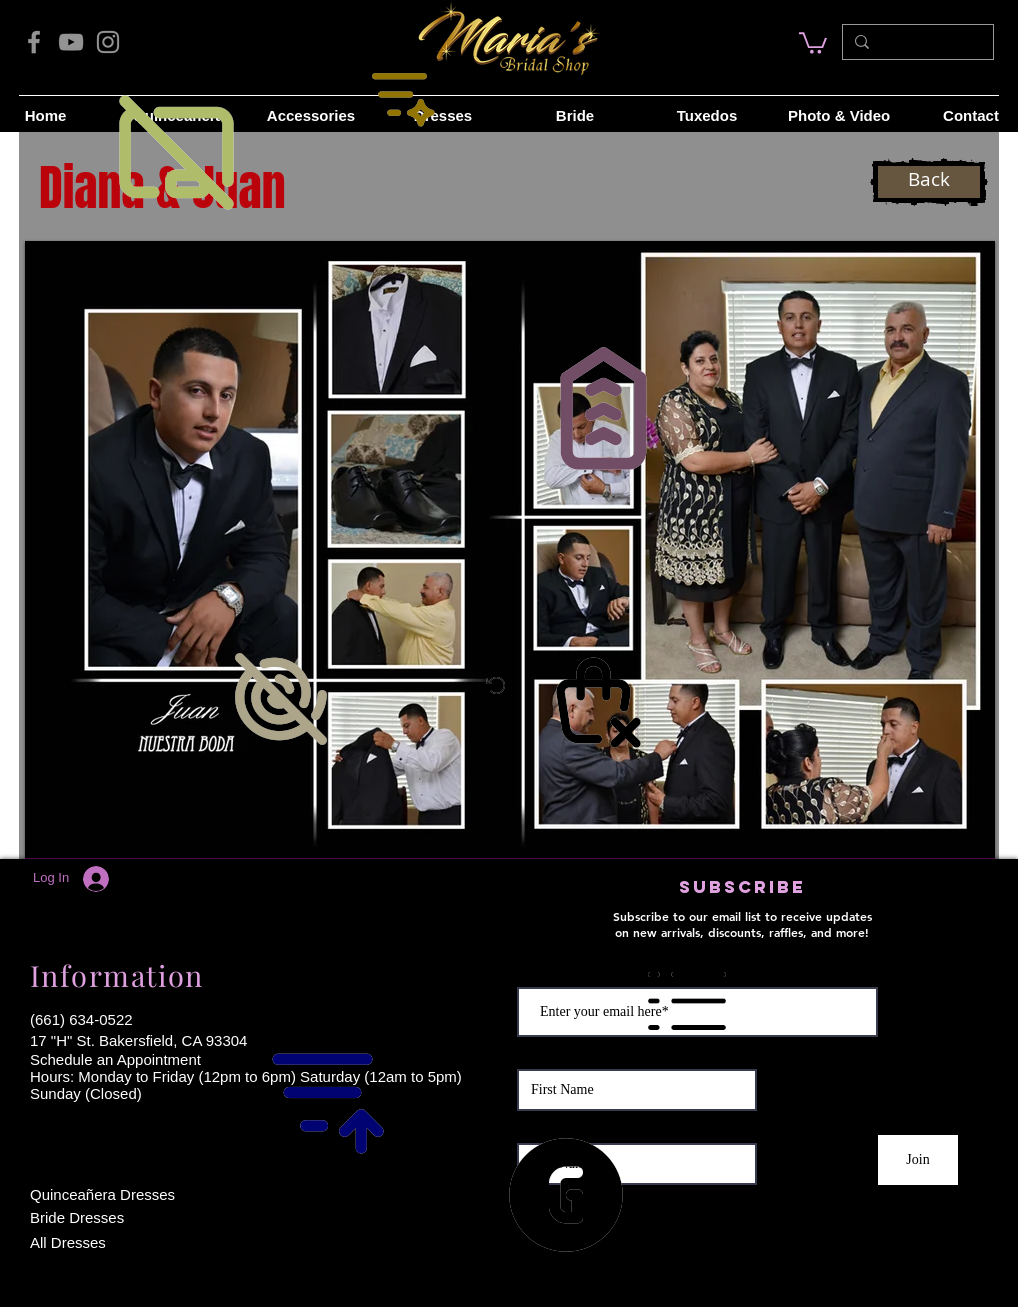 The height and width of the screenshot is (1307, 1018). I want to click on remove item from shopping bag, so click(593, 700).